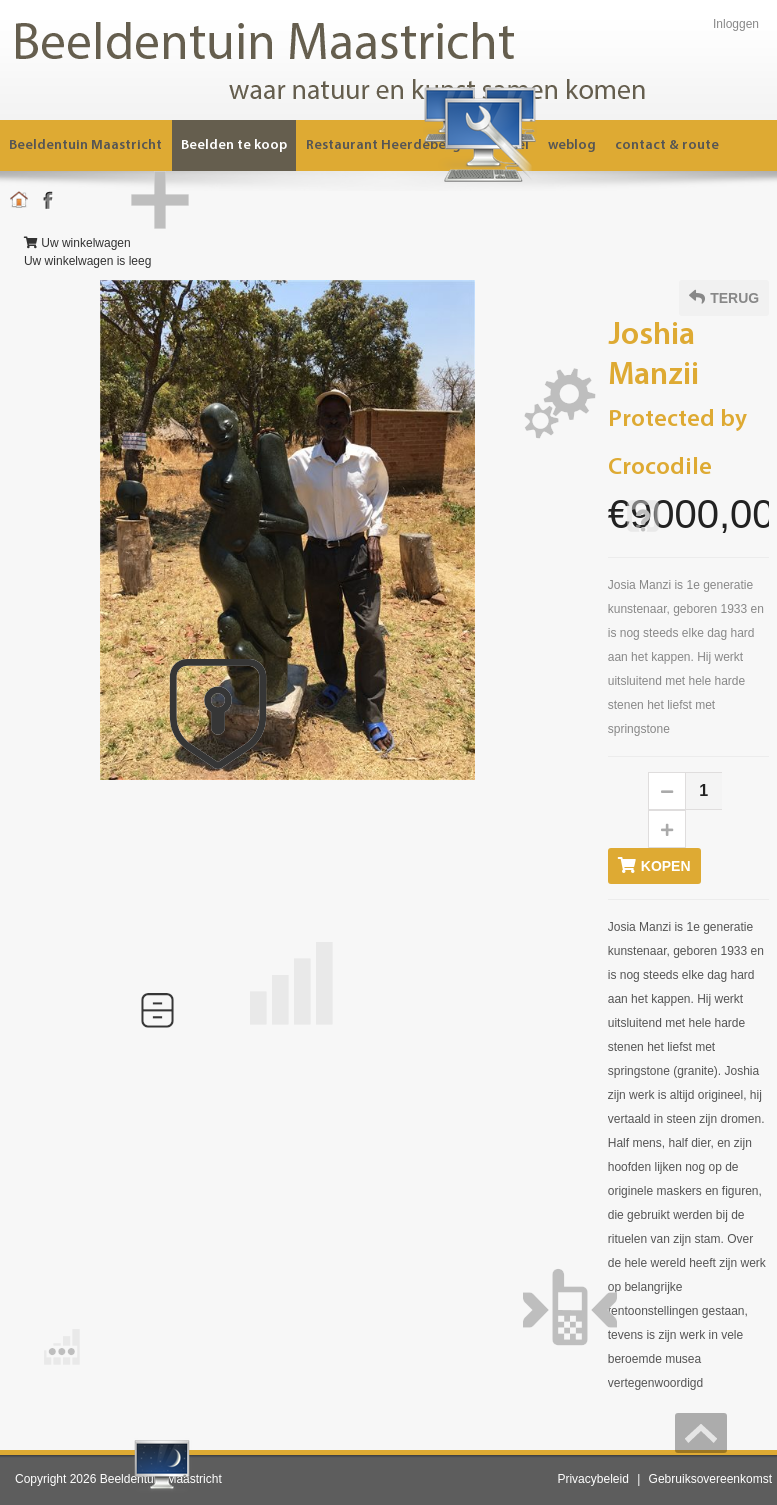 This screenshot has width=777, height=1505. I want to click on indicates no cellular signal available, so click(294, 986).